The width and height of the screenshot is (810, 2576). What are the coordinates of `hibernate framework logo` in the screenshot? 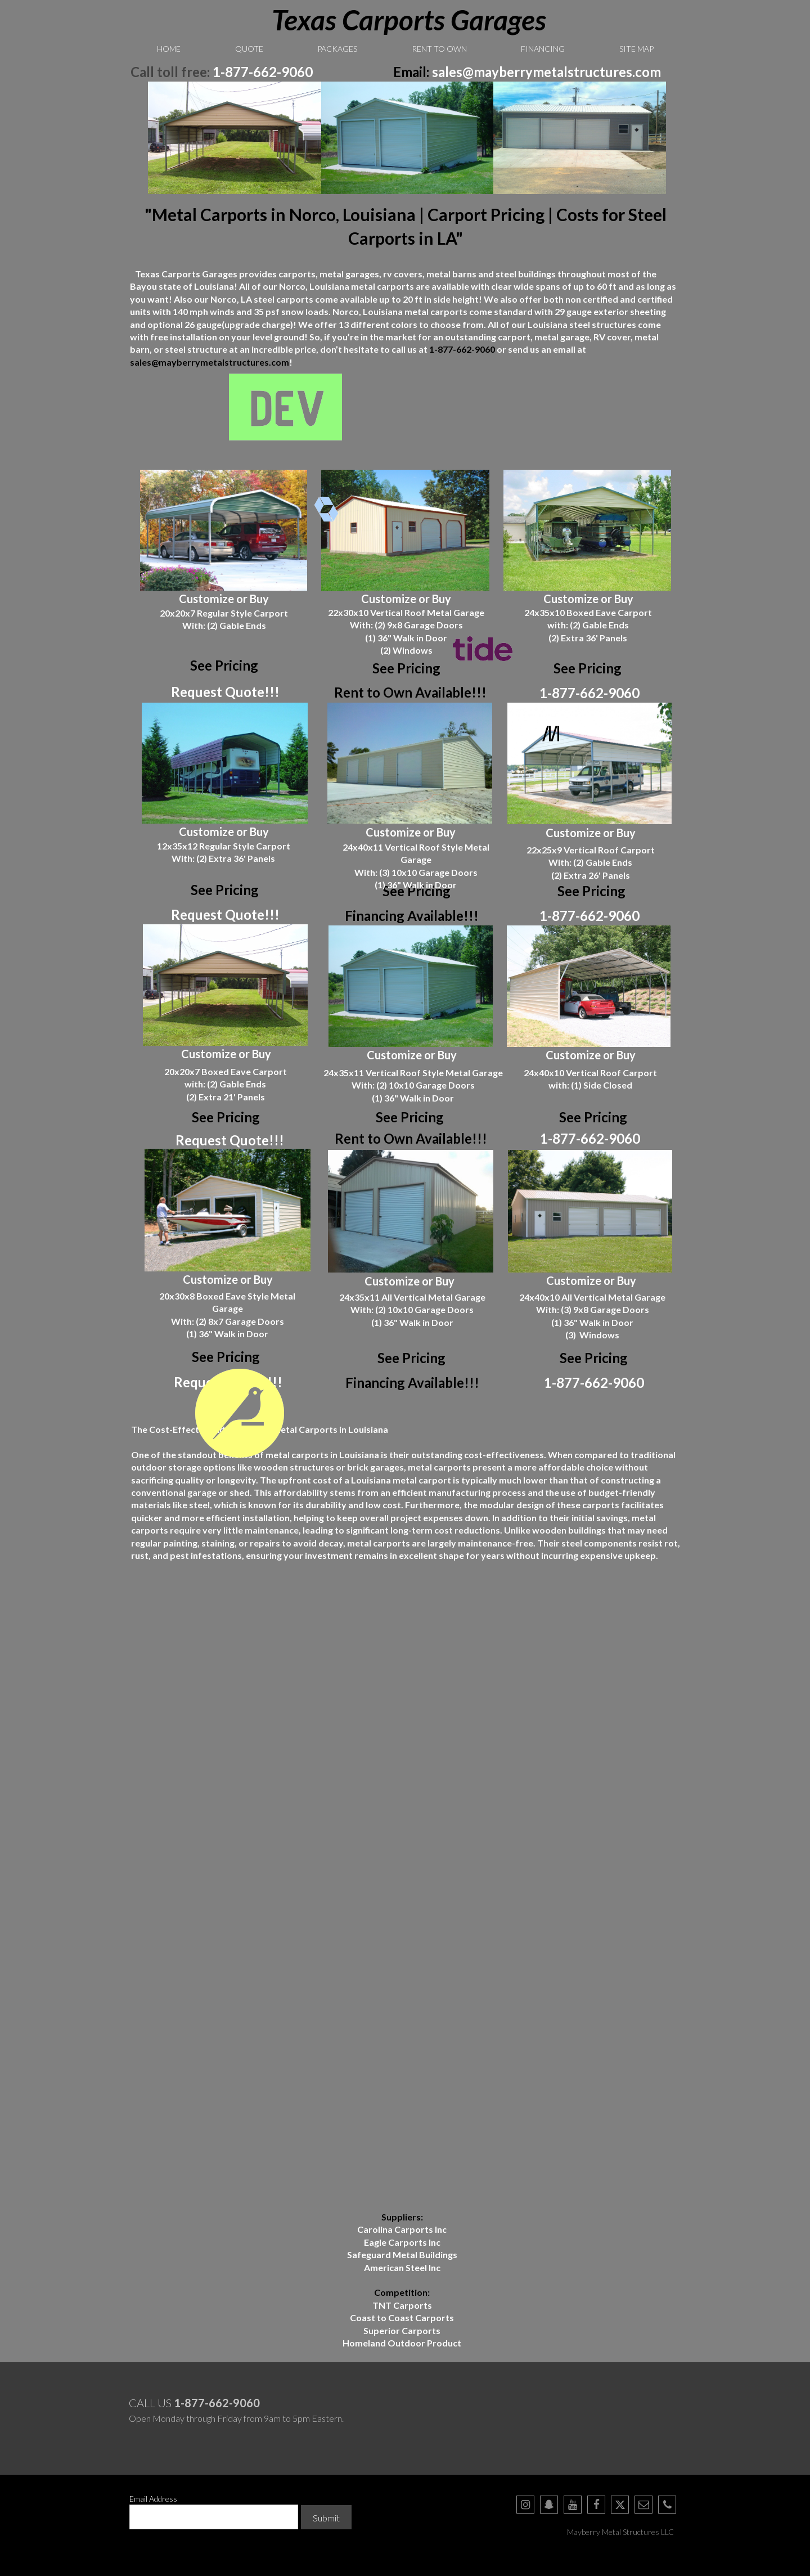 It's located at (326, 509).